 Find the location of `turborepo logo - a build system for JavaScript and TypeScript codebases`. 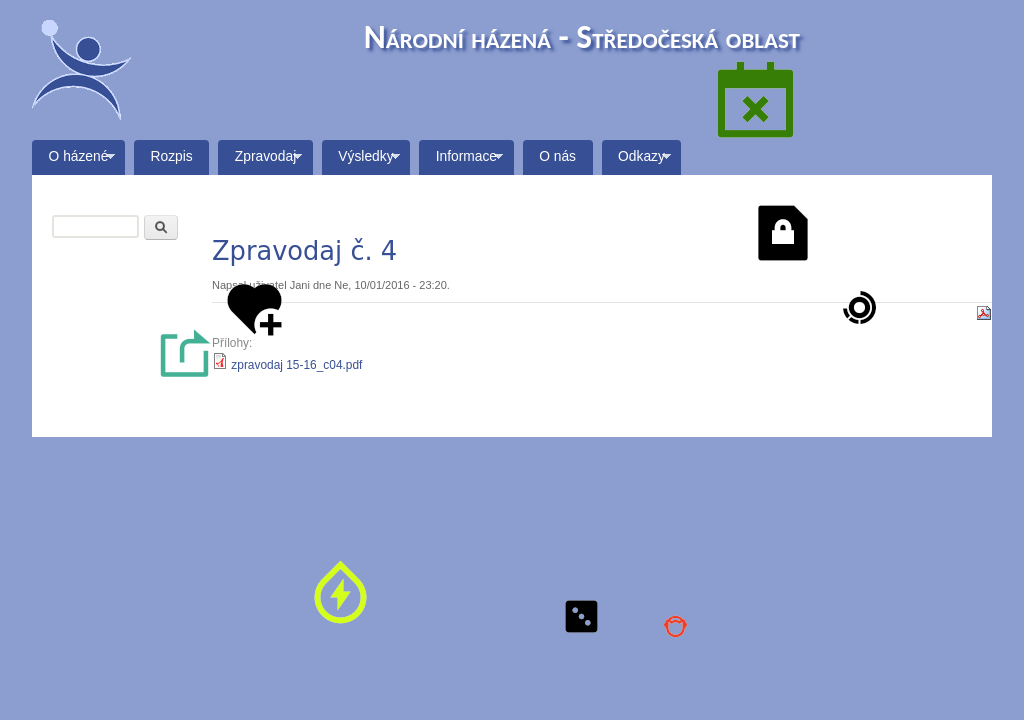

turborepo logo - a build system for JavaScript and TypeScript codebases is located at coordinates (859, 307).